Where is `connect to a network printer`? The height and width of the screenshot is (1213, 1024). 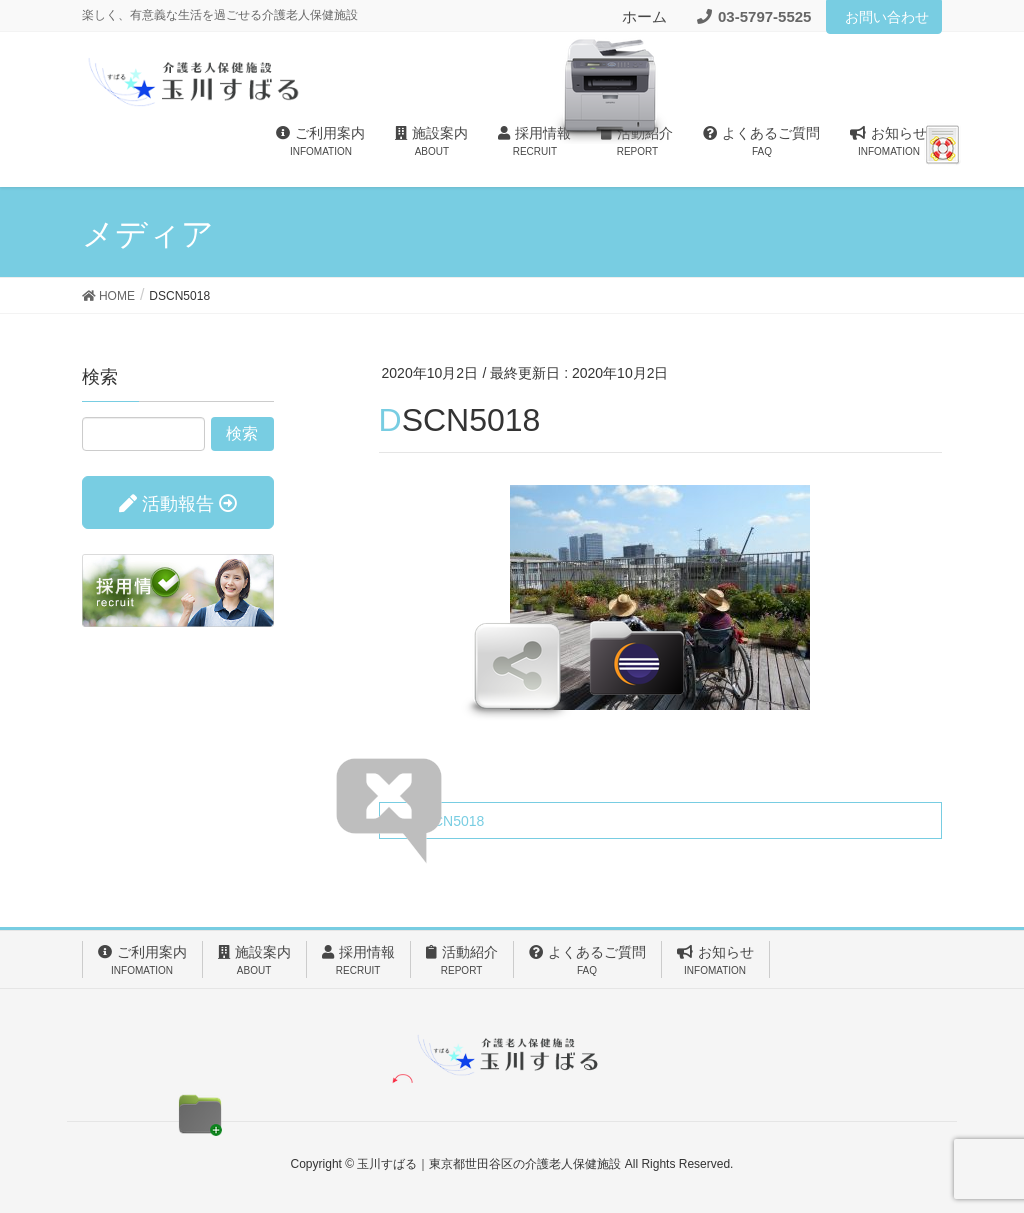 connect to a network printer is located at coordinates (609, 85).